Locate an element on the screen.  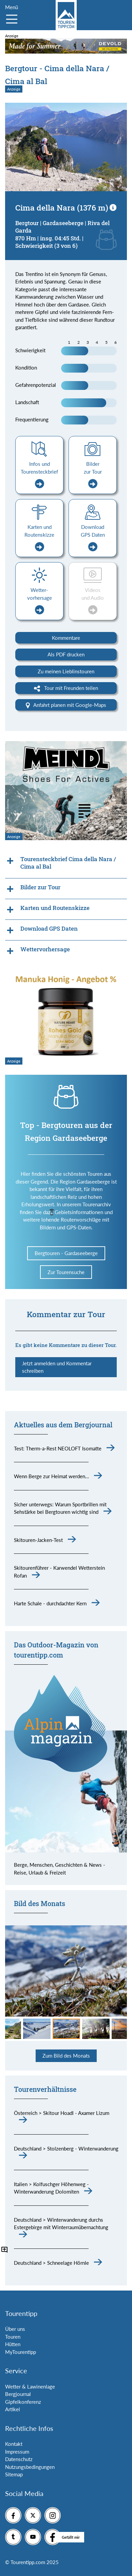
view grading or assessment results is located at coordinates (84, 811).